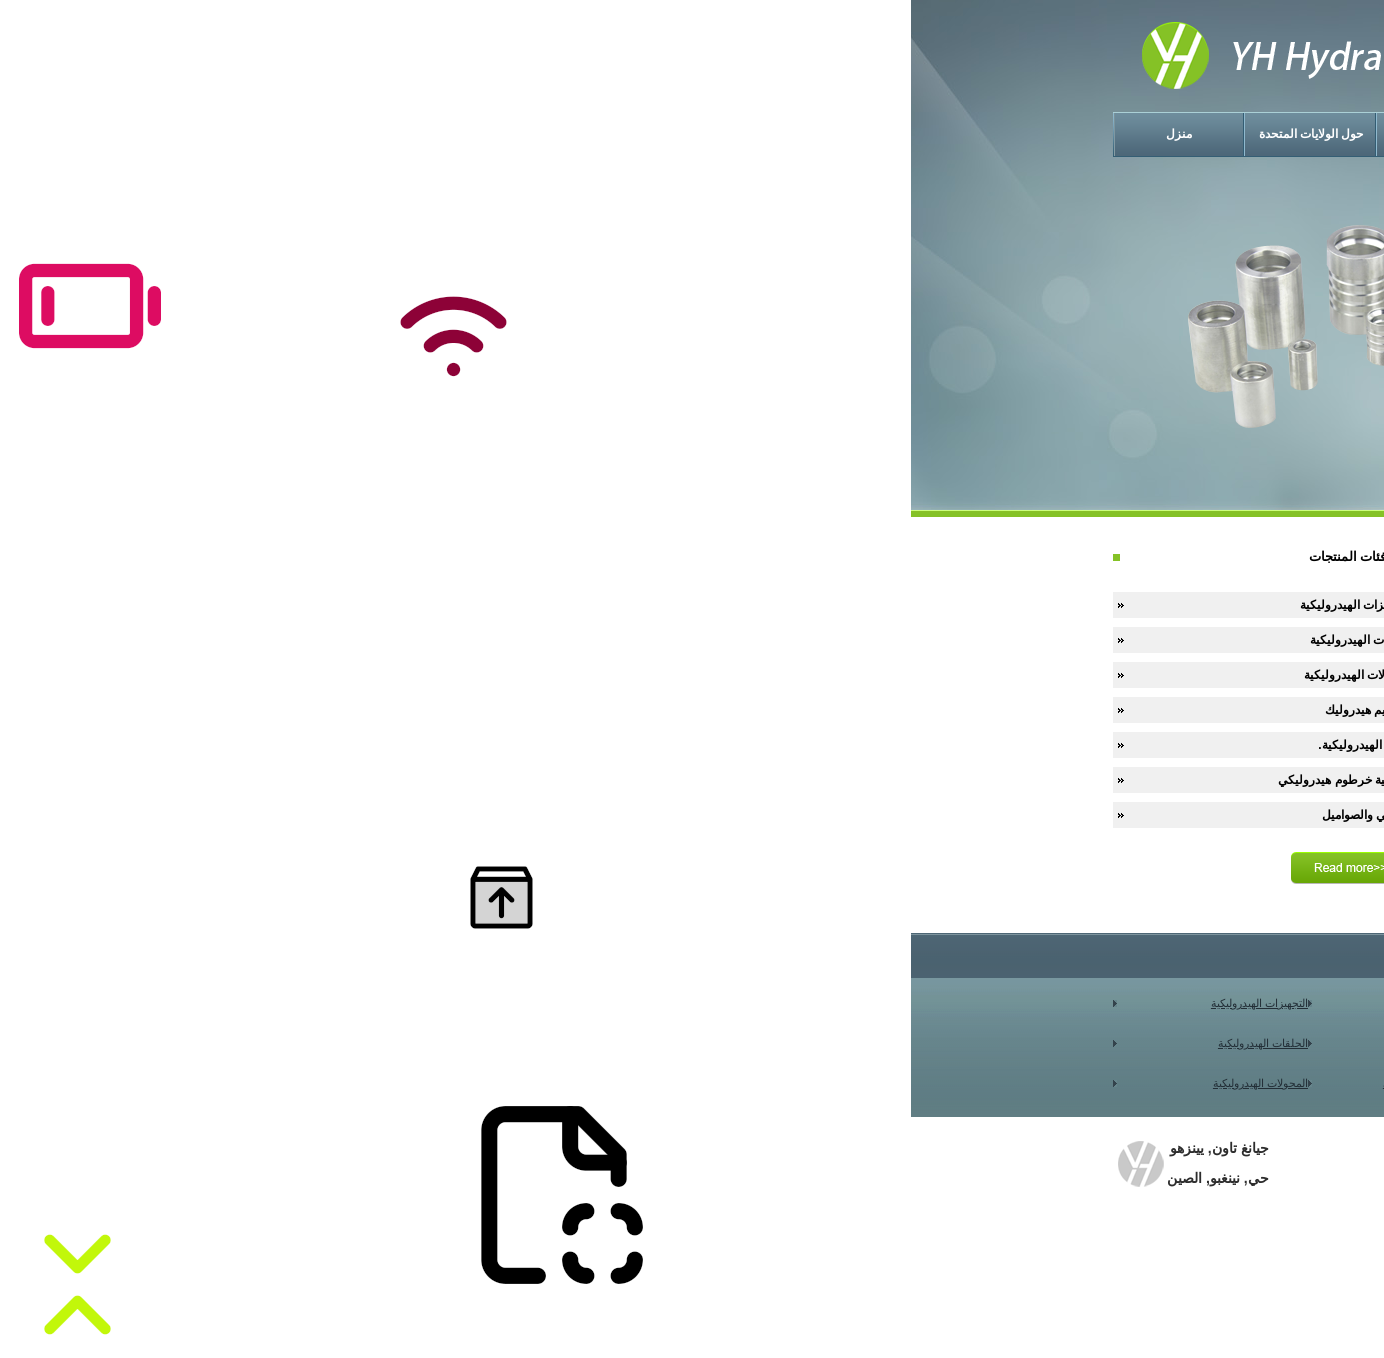  I want to click on scan a document, so click(554, 1195).